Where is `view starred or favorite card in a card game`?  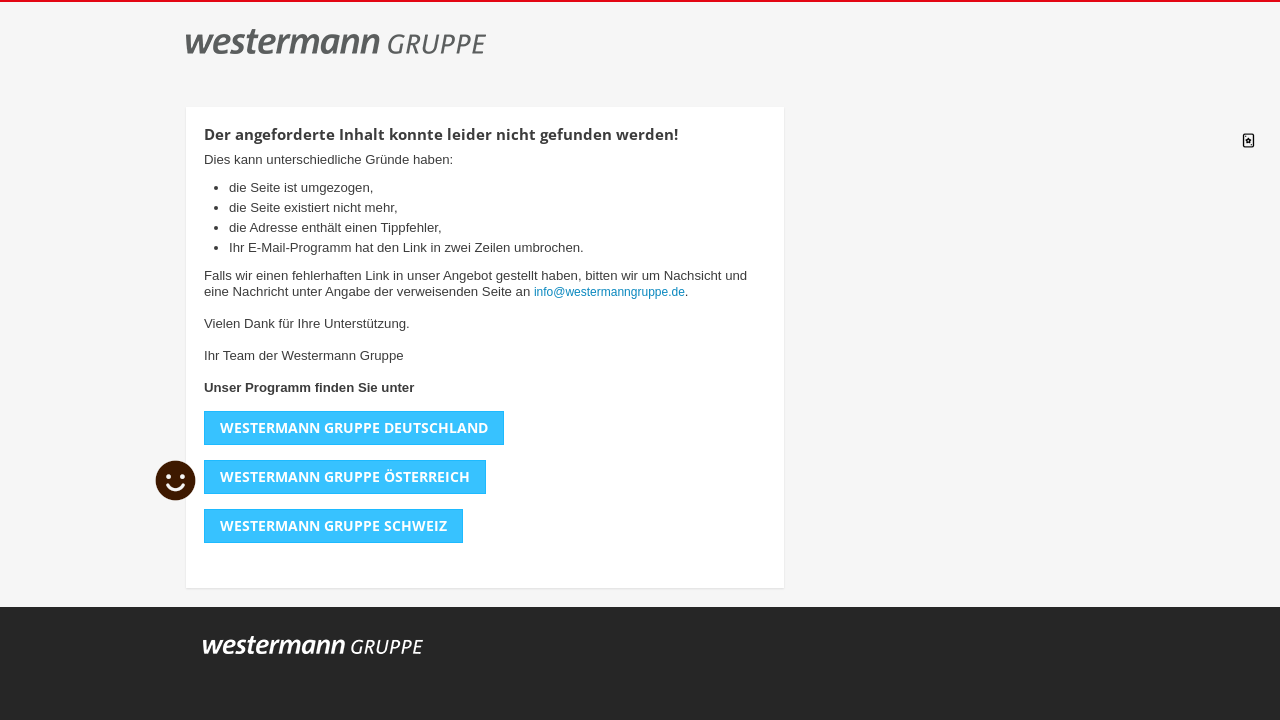
view starred or favorite card in a card game is located at coordinates (1248, 140).